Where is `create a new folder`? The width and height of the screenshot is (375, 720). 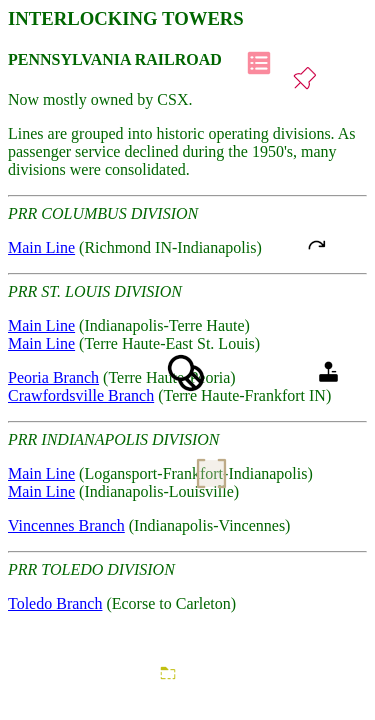 create a new folder is located at coordinates (168, 673).